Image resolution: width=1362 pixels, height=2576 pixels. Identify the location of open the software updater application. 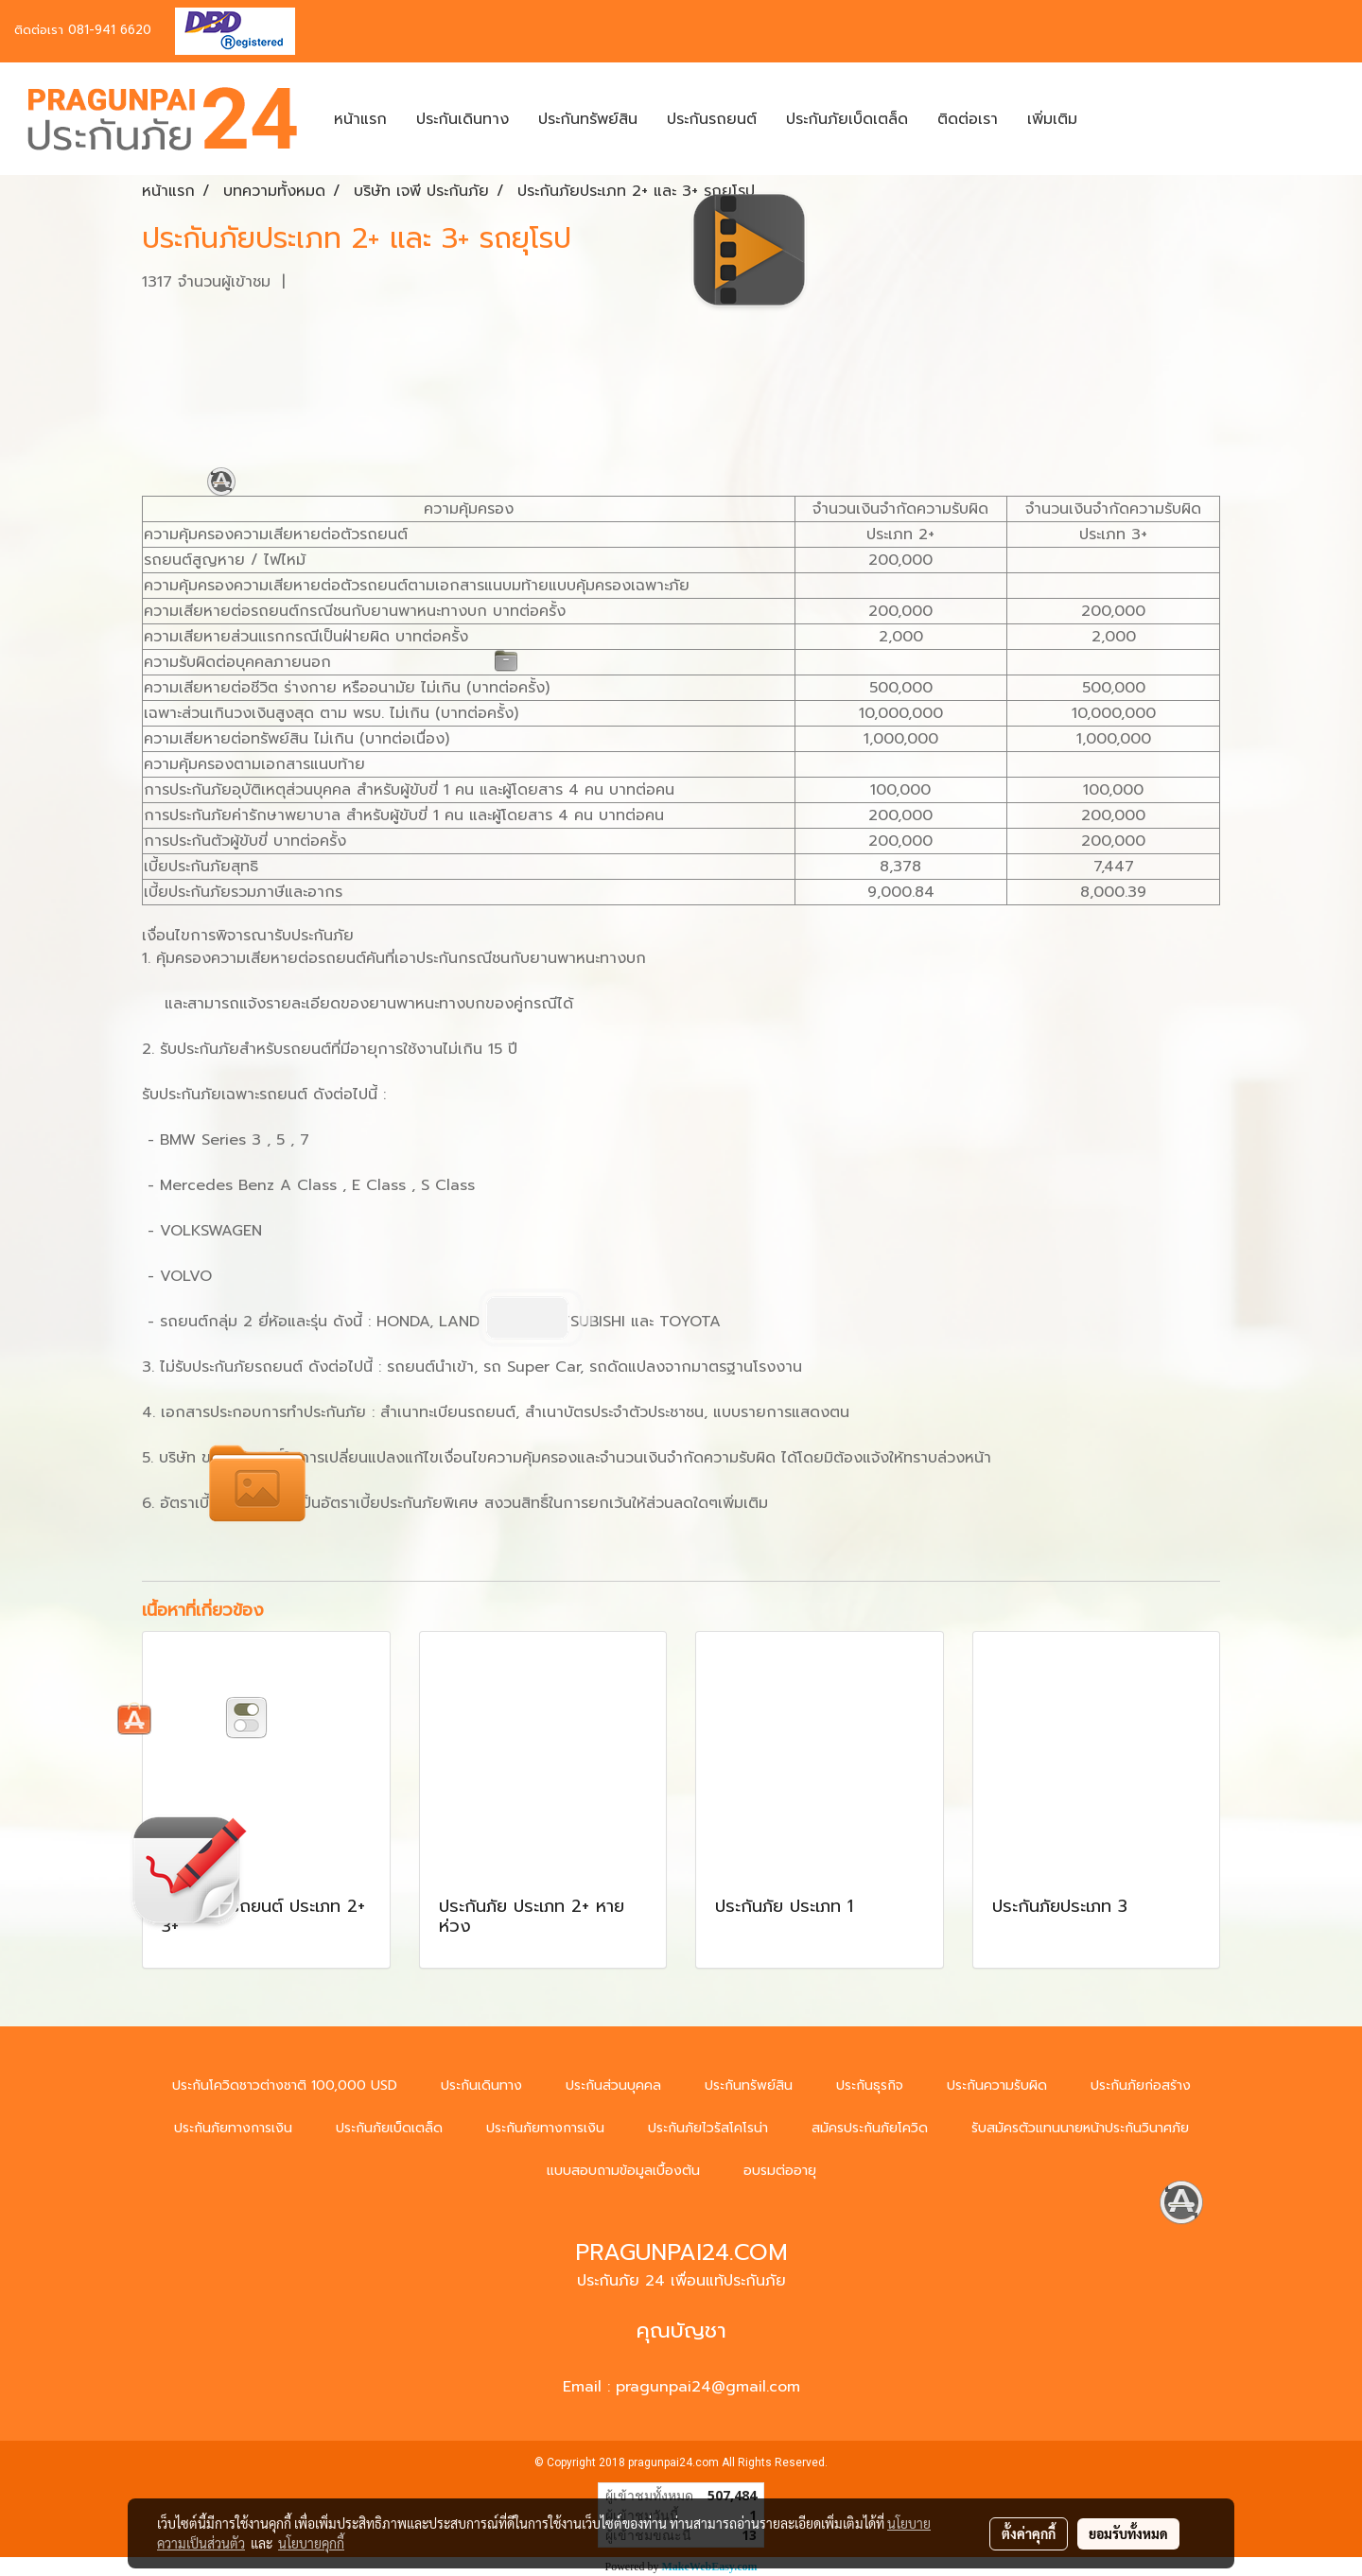
(221, 482).